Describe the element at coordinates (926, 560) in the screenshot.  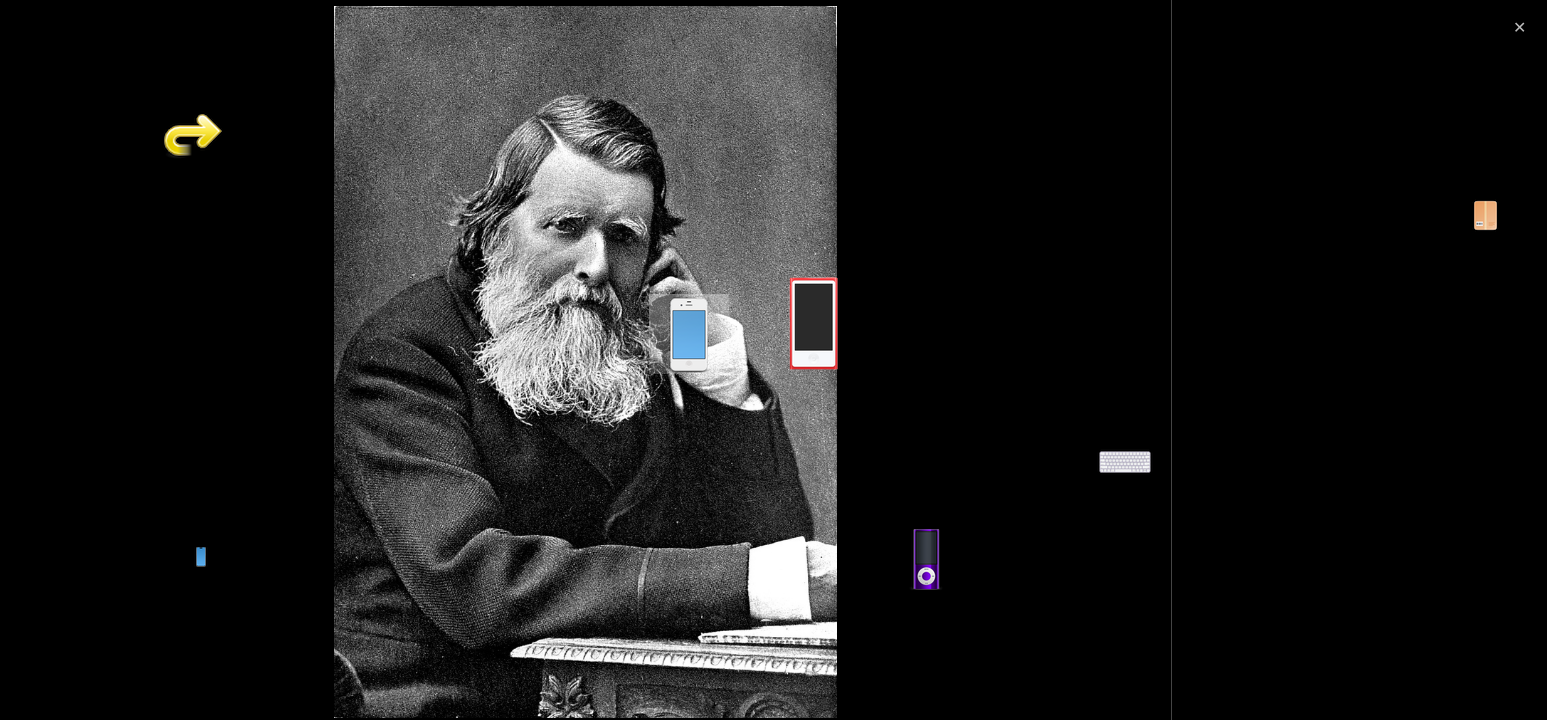
I see `indicates a connected iPod nano device` at that location.